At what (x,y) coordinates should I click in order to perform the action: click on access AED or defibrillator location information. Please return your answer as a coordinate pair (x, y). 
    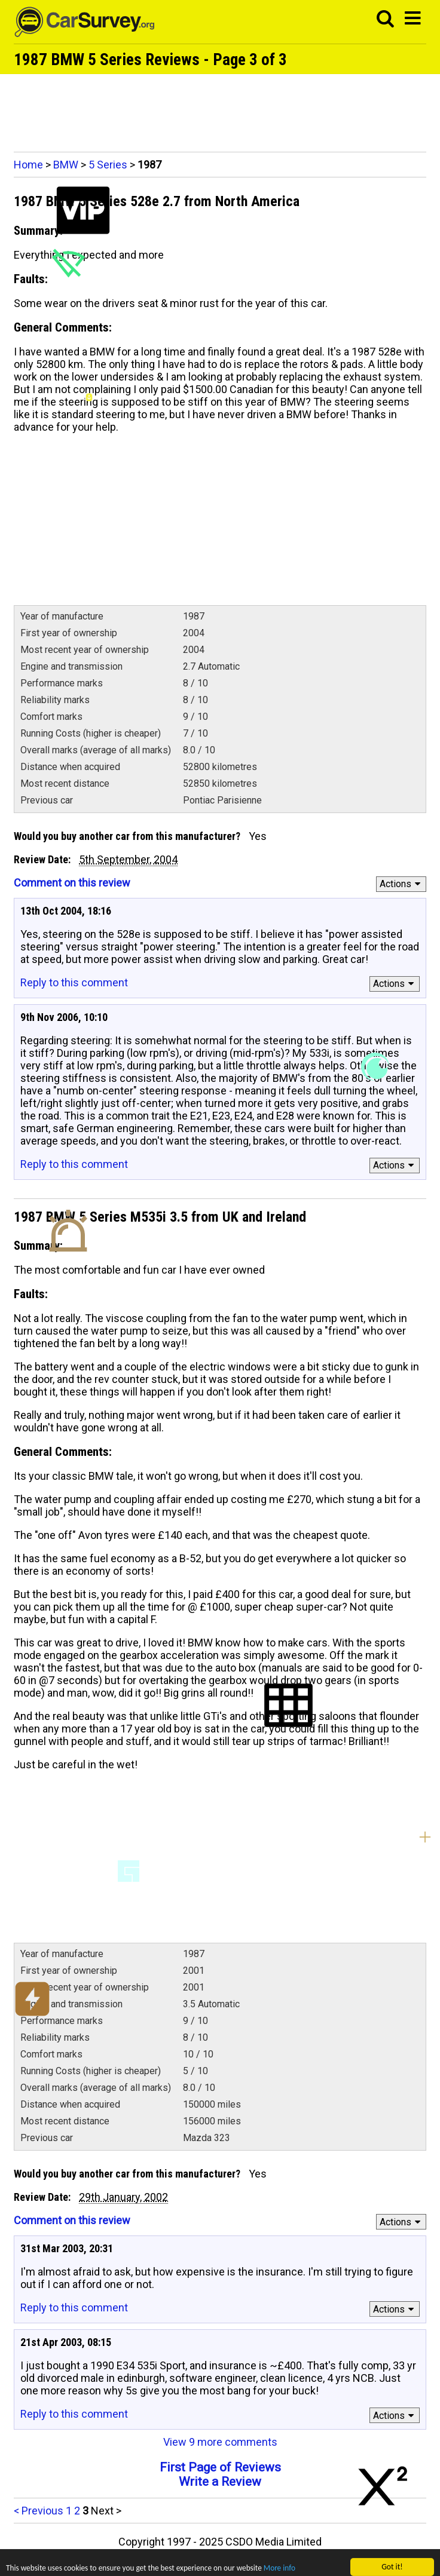
    Looking at the image, I should click on (32, 1999).